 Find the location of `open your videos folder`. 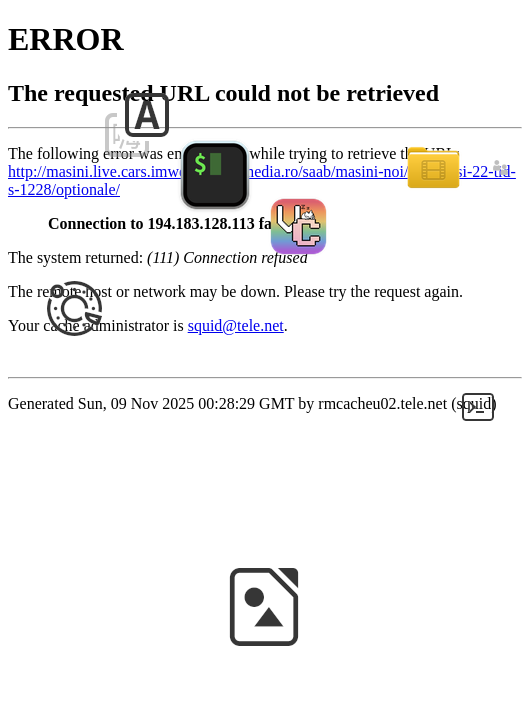

open your videos folder is located at coordinates (433, 167).